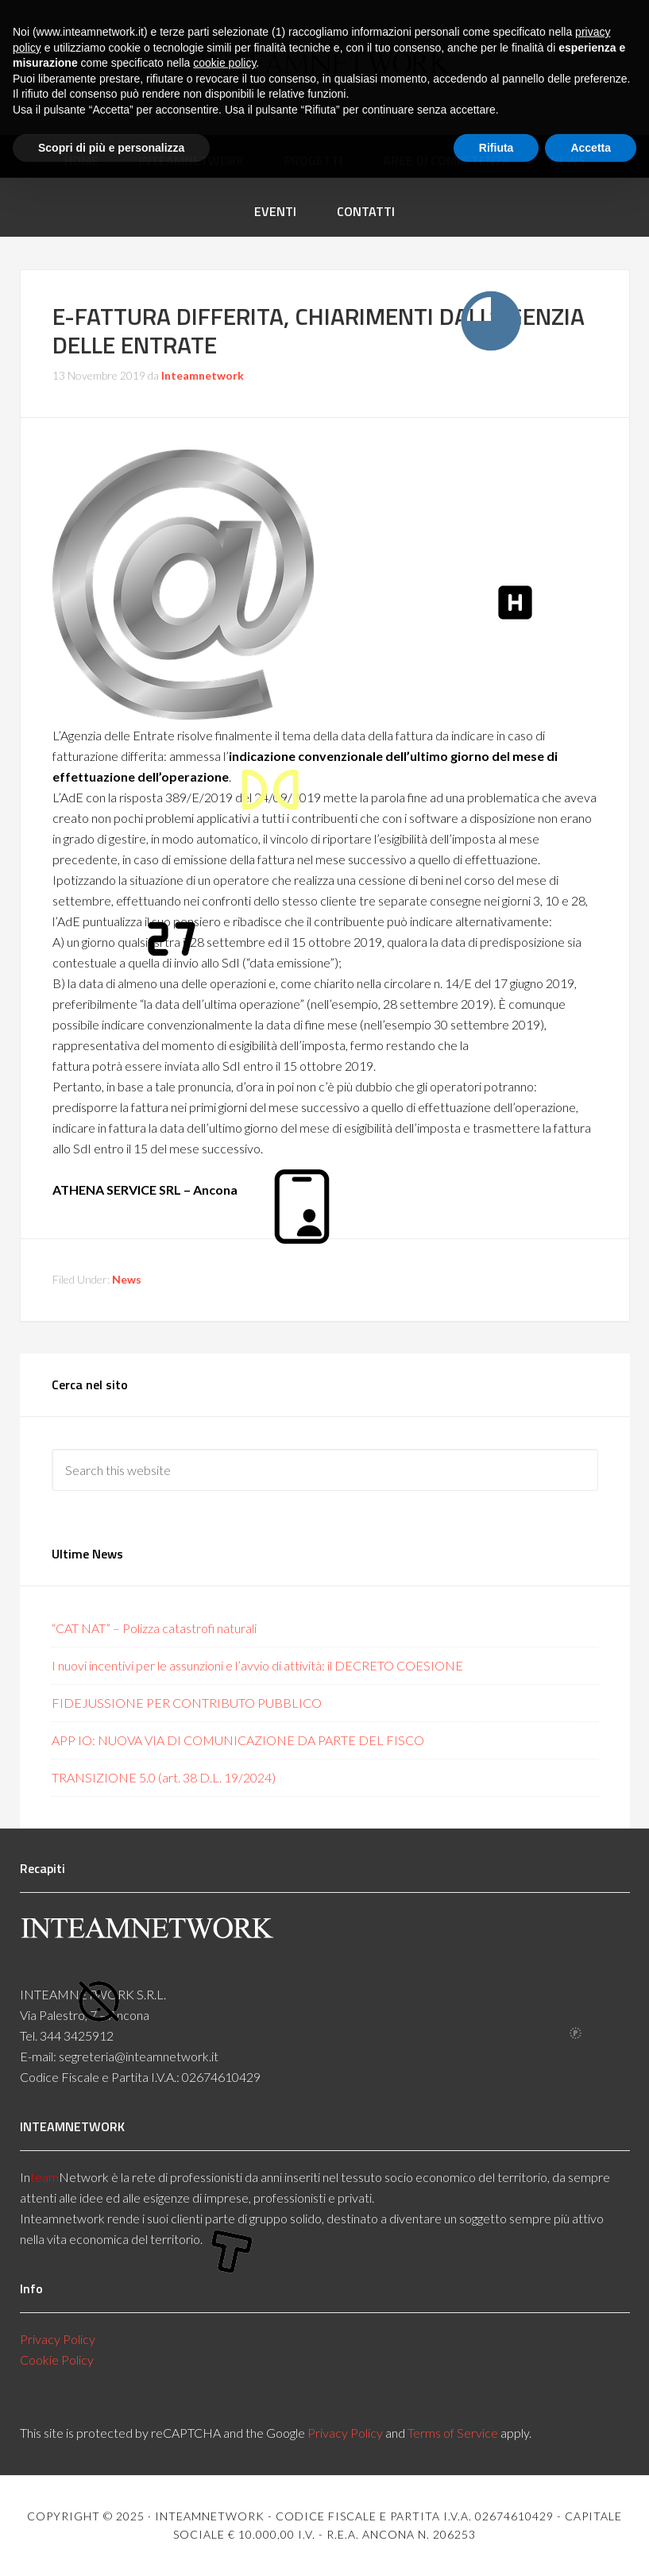 The height and width of the screenshot is (2576, 649). I want to click on indicates parking availability or location, so click(575, 2033).